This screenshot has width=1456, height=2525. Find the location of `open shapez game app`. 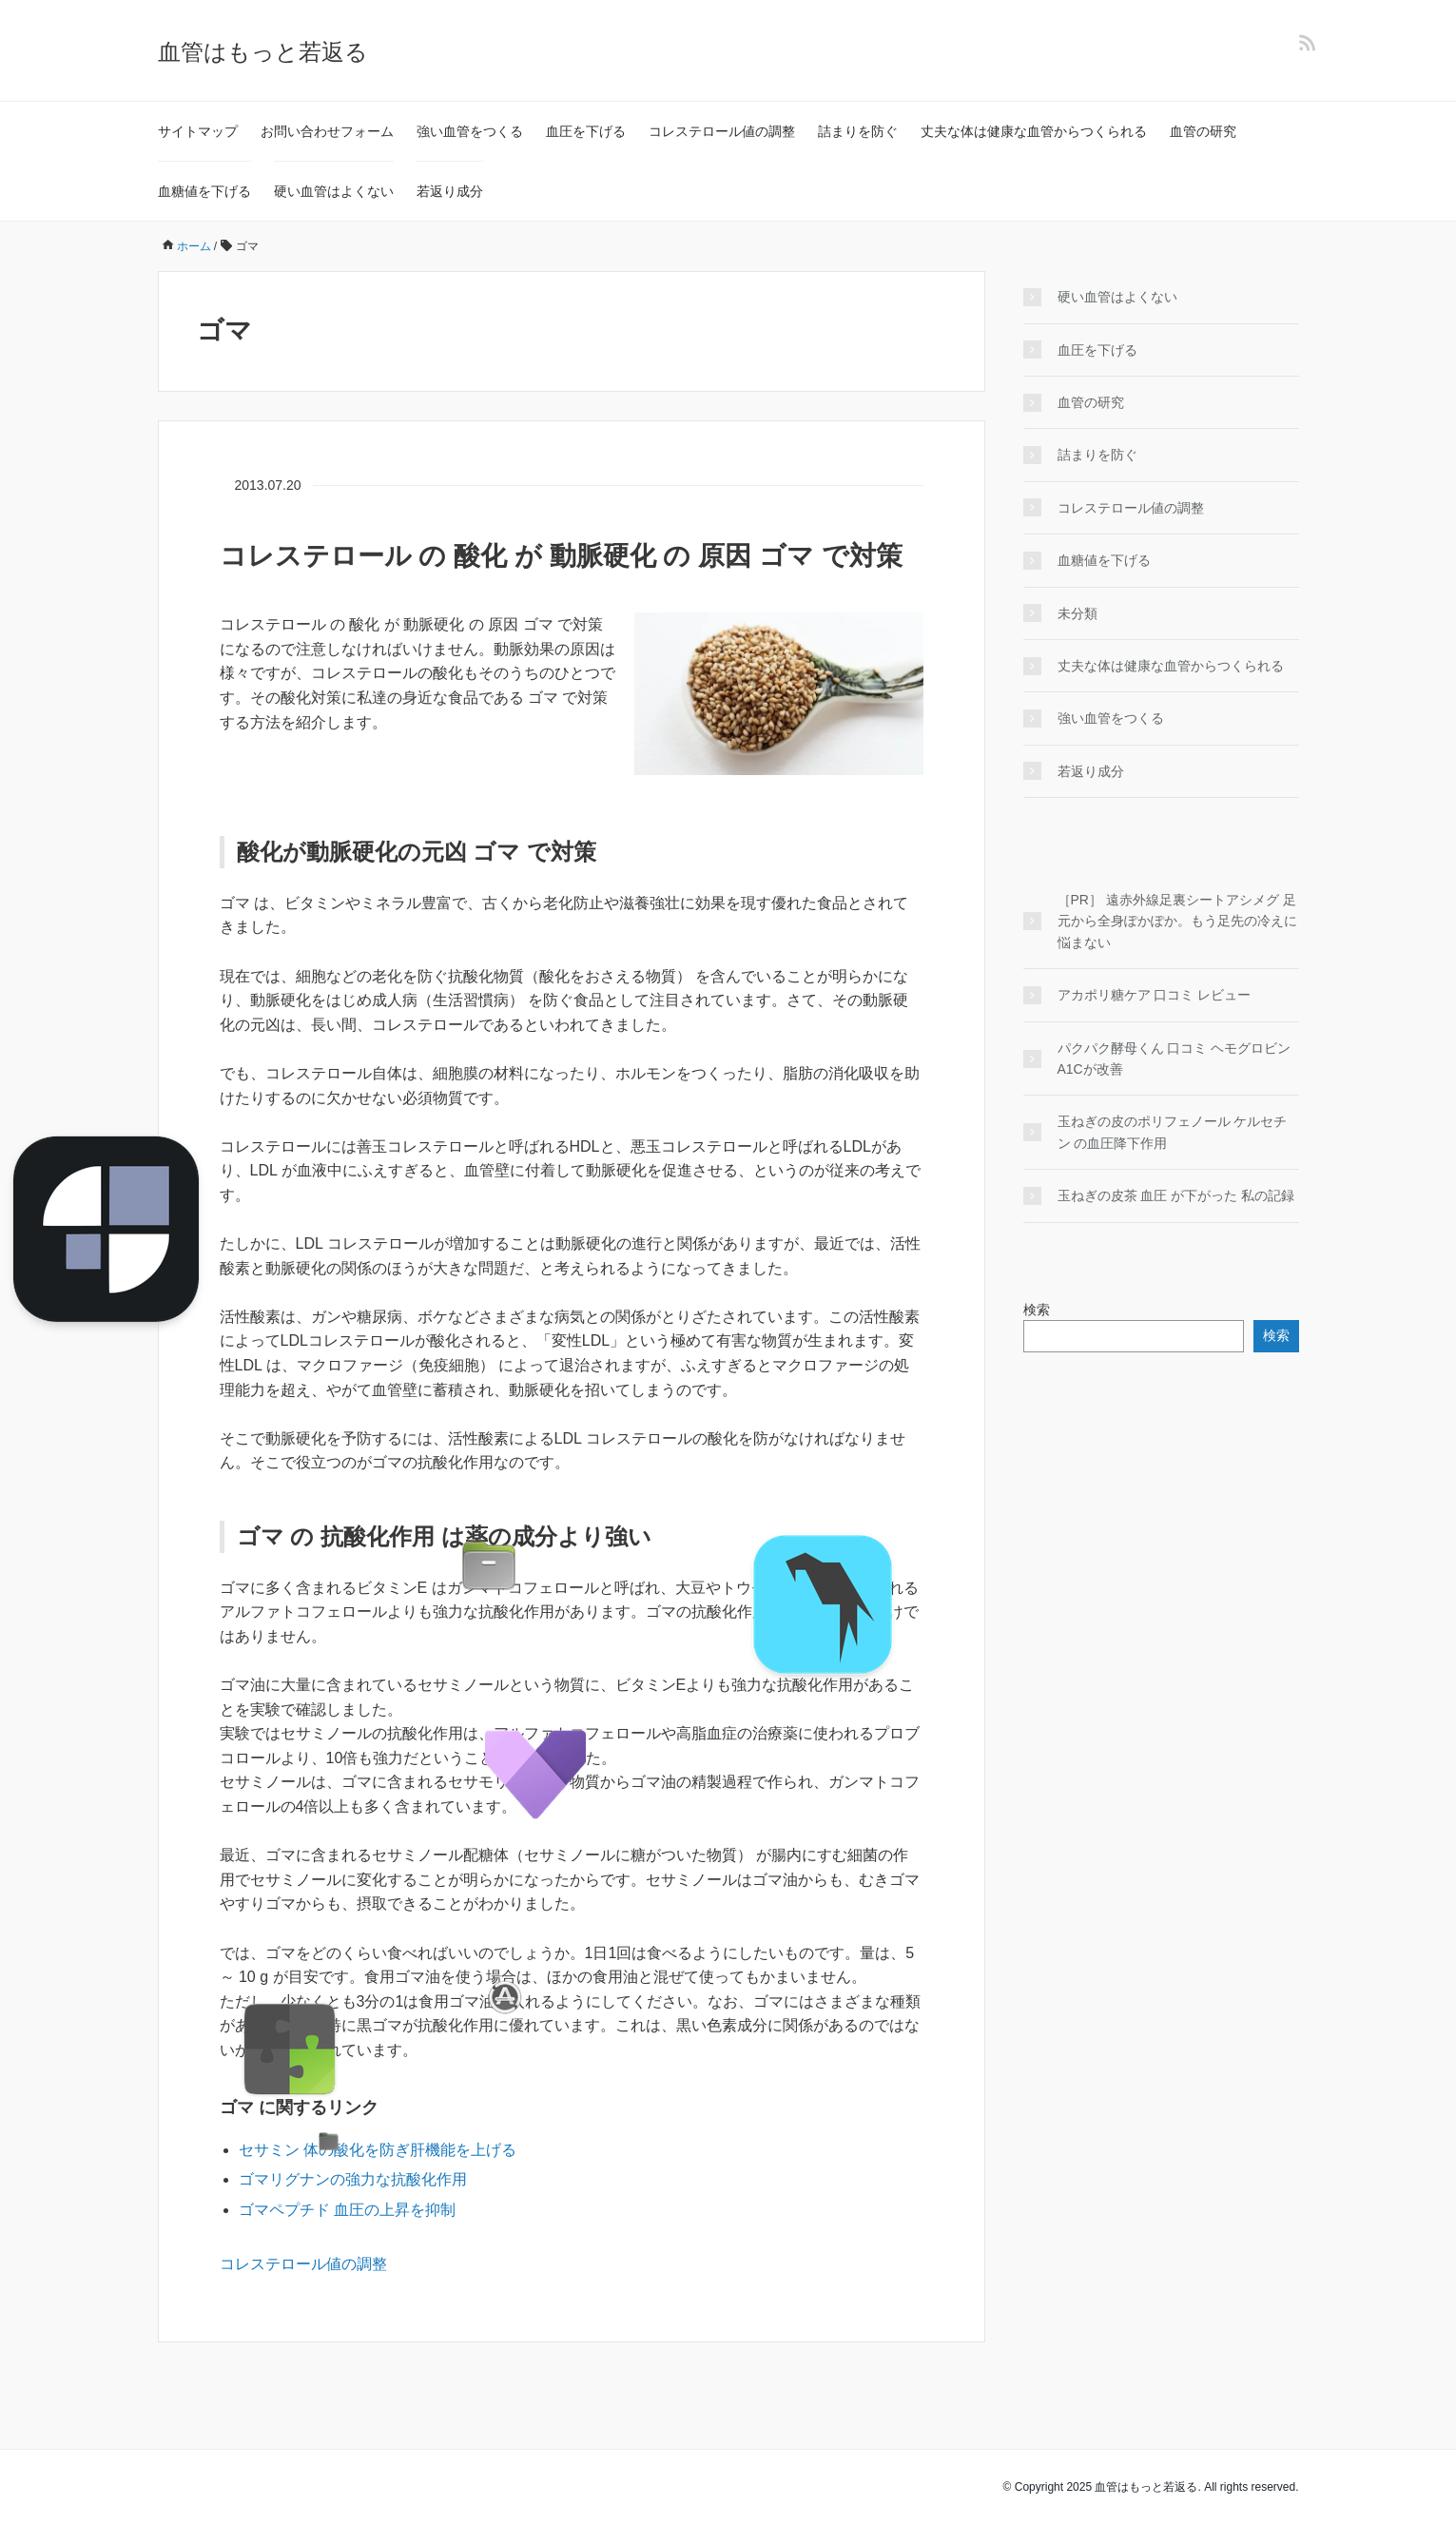

open shapez game app is located at coordinates (106, 1229).